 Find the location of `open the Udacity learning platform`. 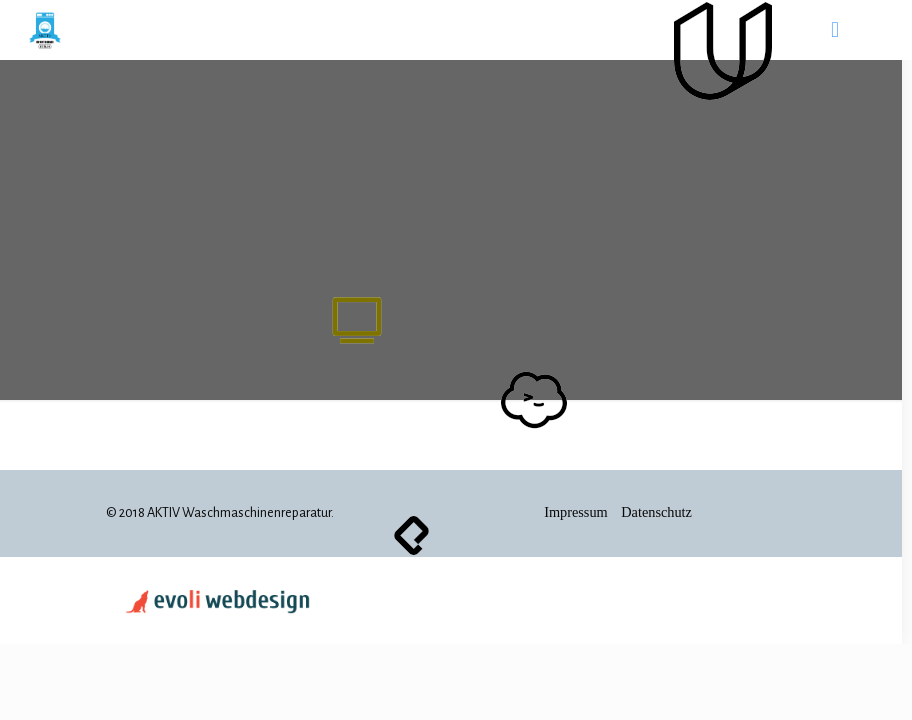

open the Udacity learning platform is located at coordinates (723, 51).